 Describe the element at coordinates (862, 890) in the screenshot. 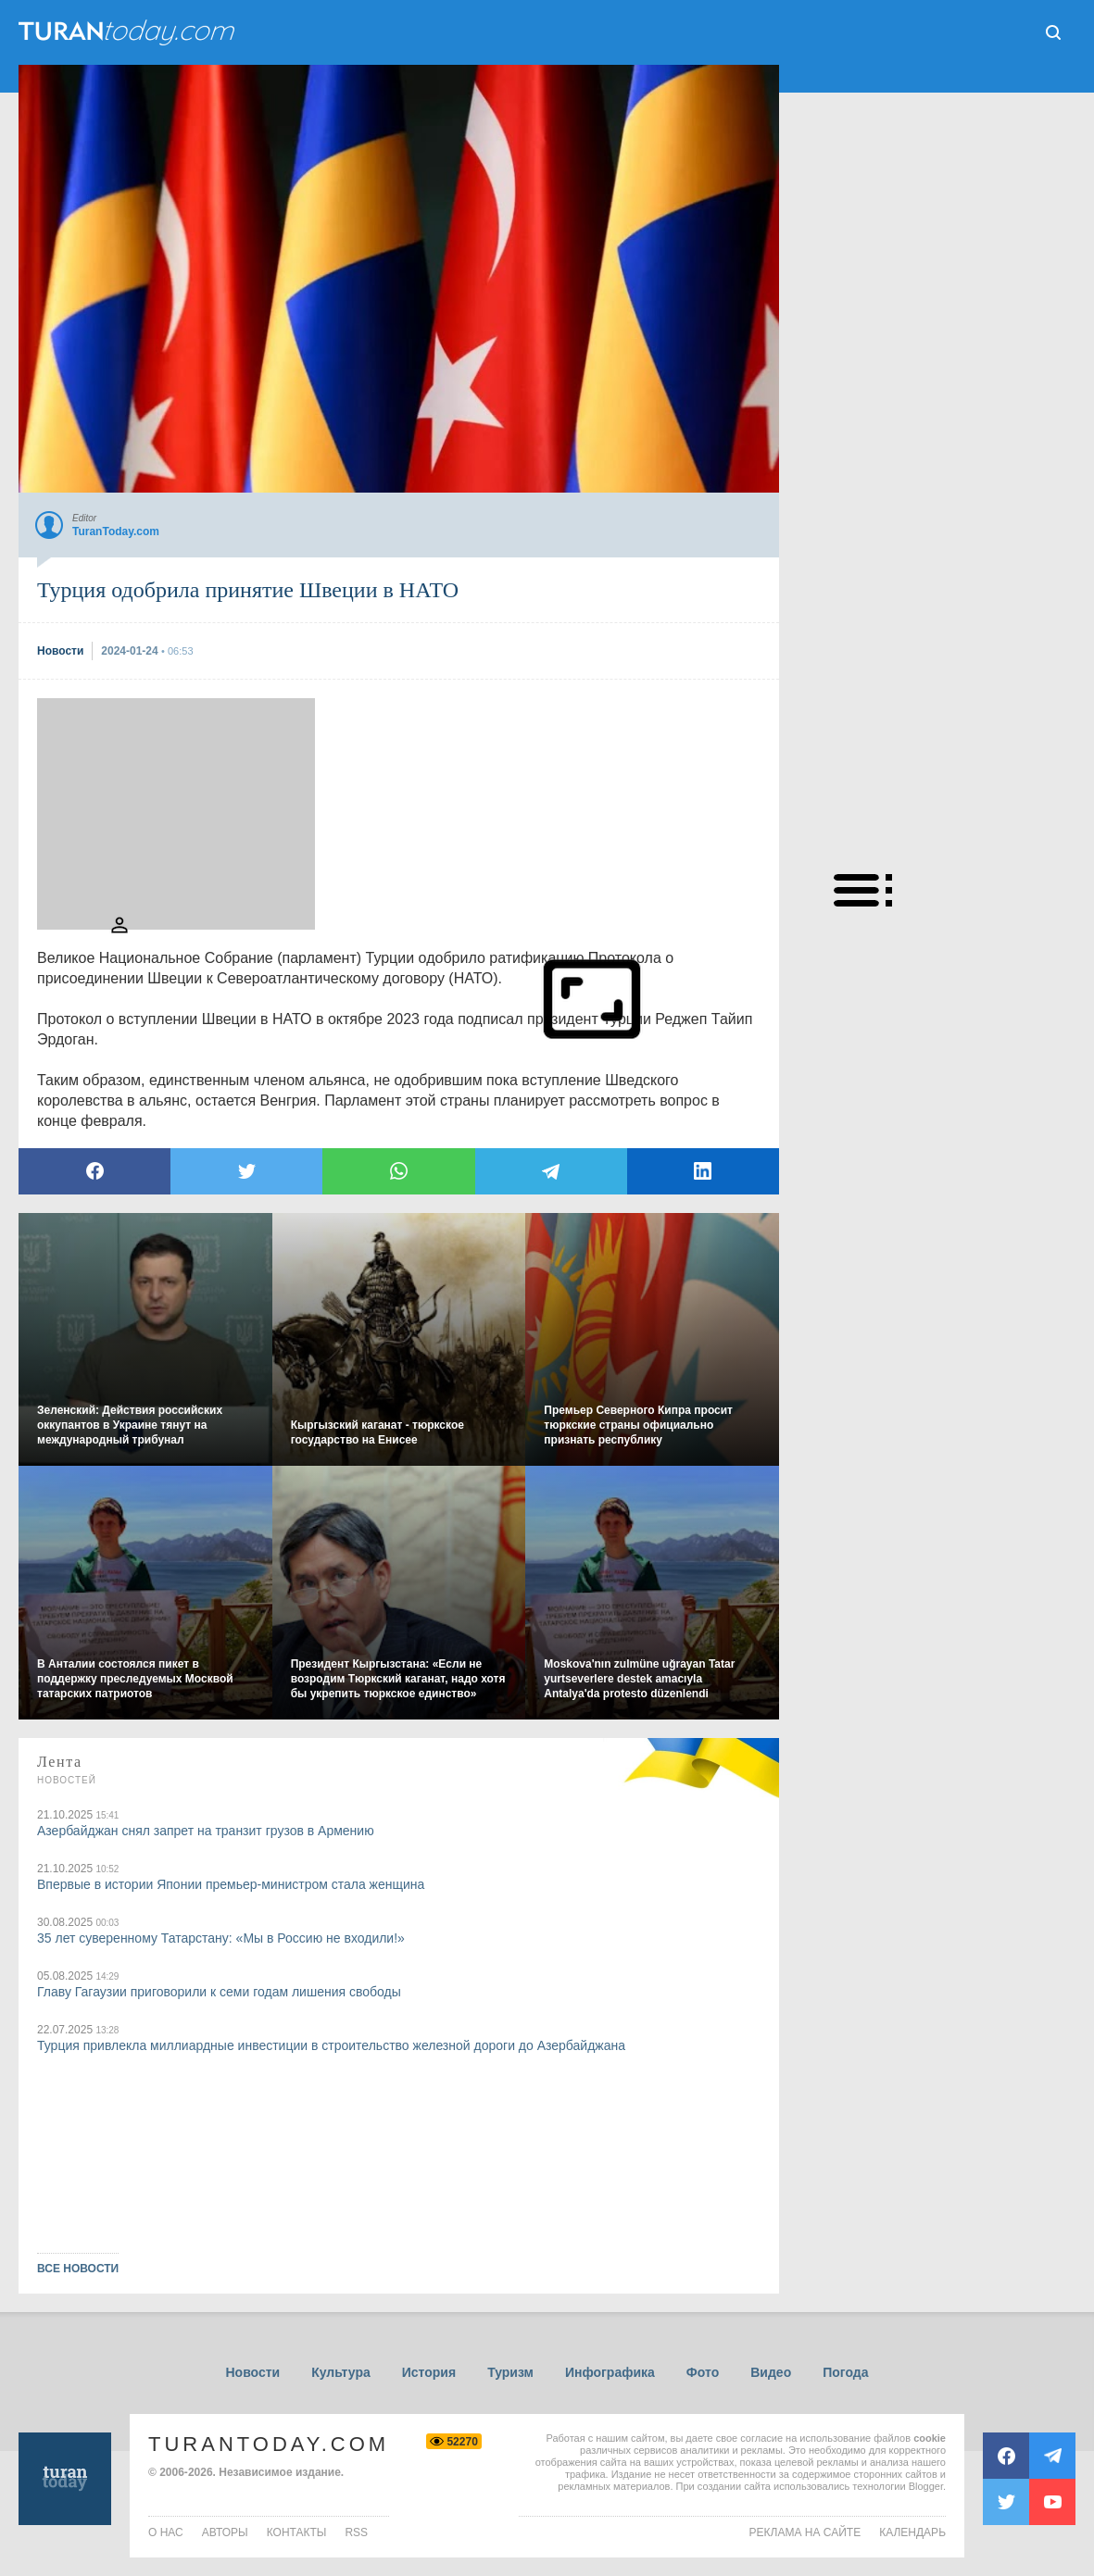

I see `view table of contents` at that location.